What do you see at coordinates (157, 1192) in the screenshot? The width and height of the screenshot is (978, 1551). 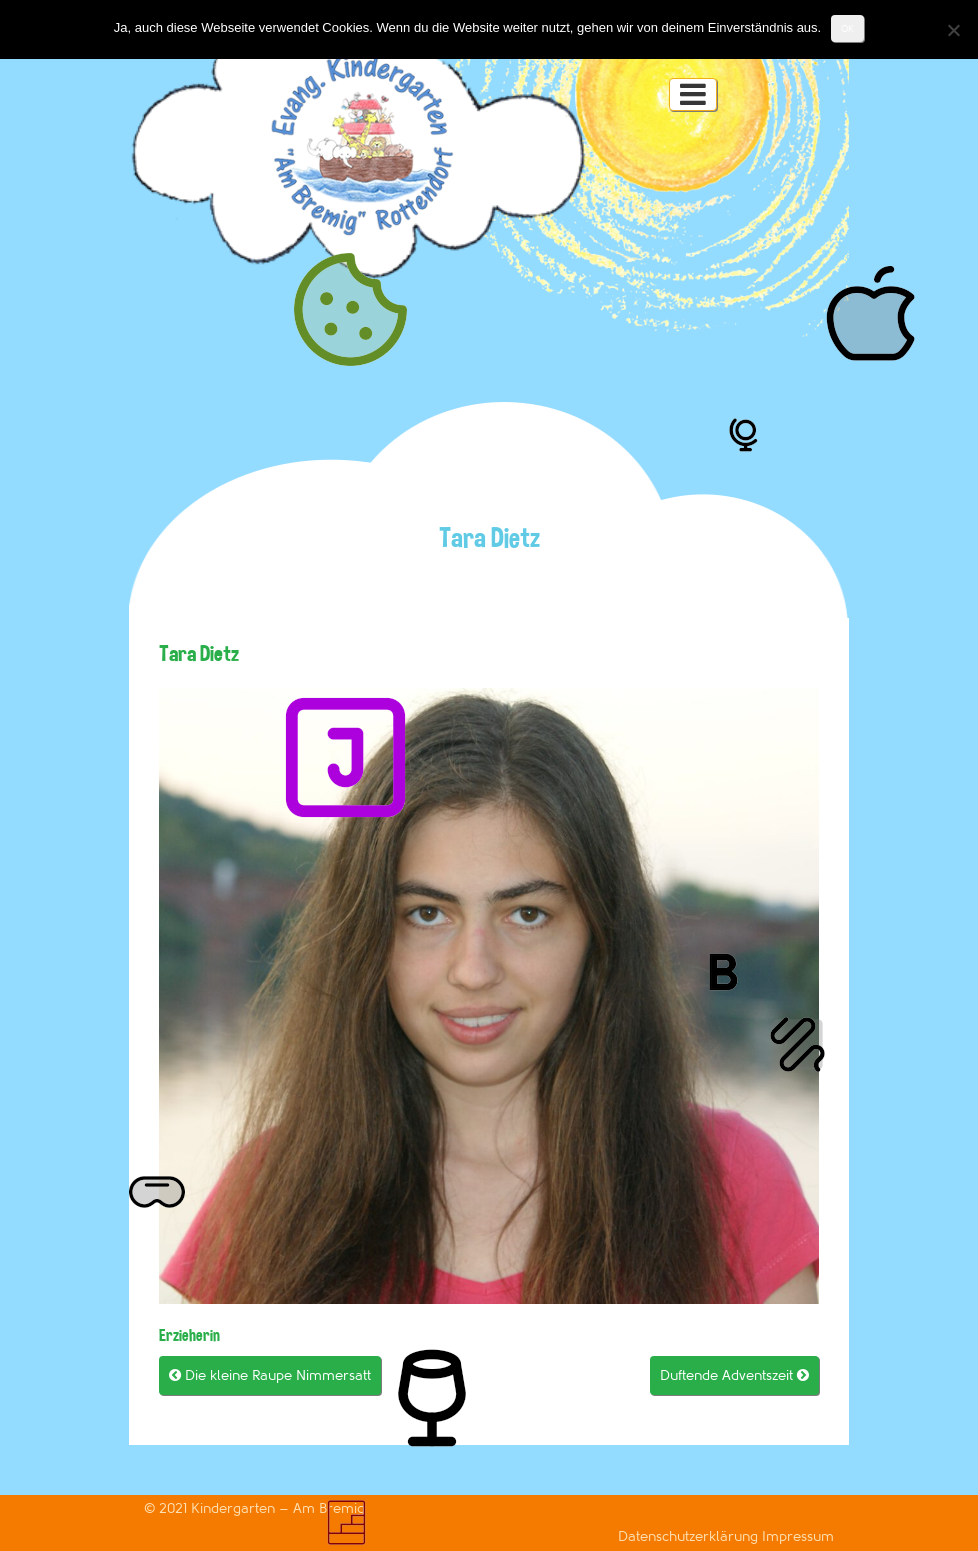 I see `access virtual reality or AR settings` at bounding box center [157, 1192].